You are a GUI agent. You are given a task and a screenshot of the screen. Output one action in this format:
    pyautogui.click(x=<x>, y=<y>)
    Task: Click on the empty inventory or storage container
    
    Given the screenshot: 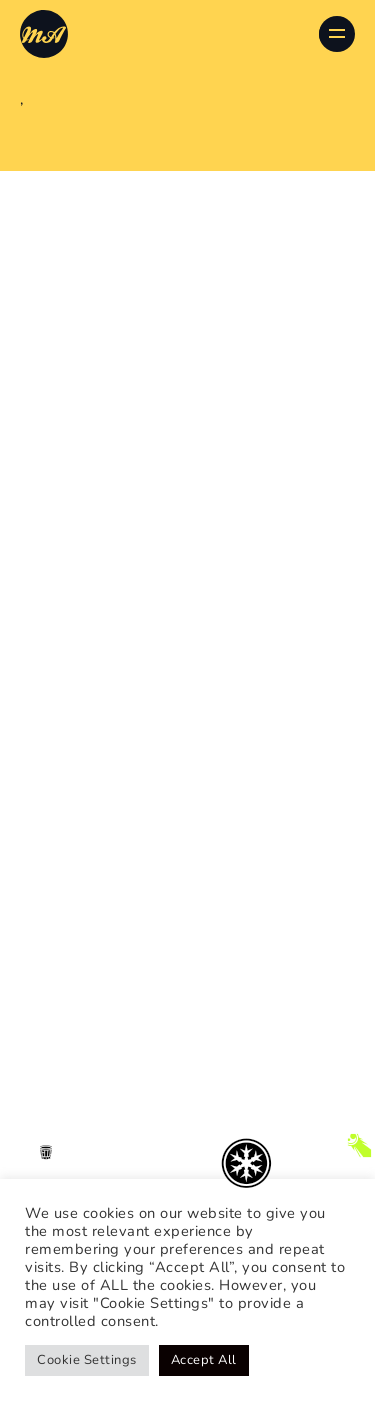 What is the action you would take?
    pyautogui.click(x=46, y=1150)
    